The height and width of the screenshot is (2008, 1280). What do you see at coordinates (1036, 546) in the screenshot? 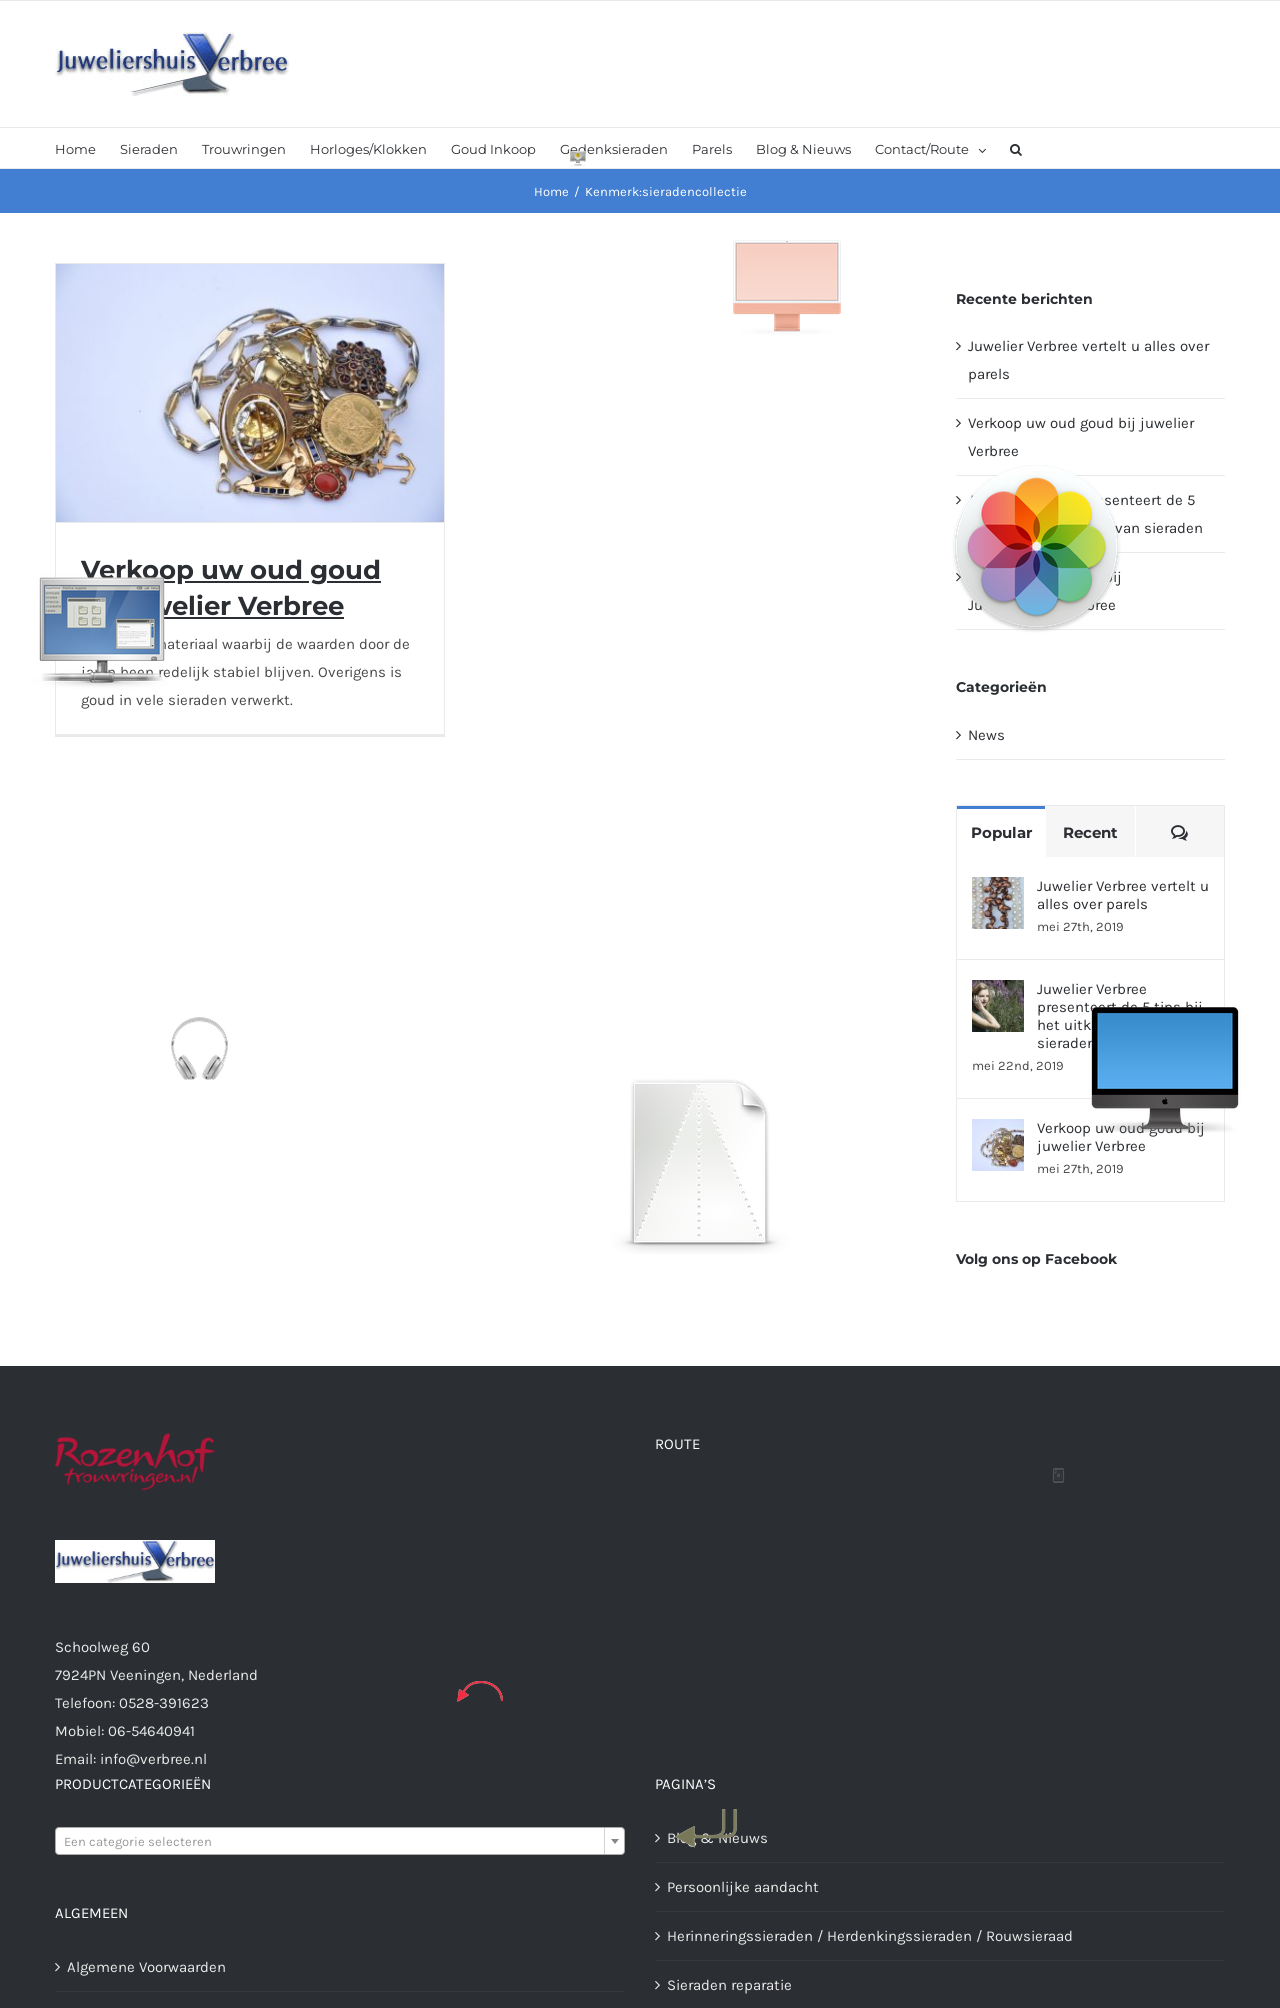
I see `open photos preferences or settings` at bounding box center [1036, 546].